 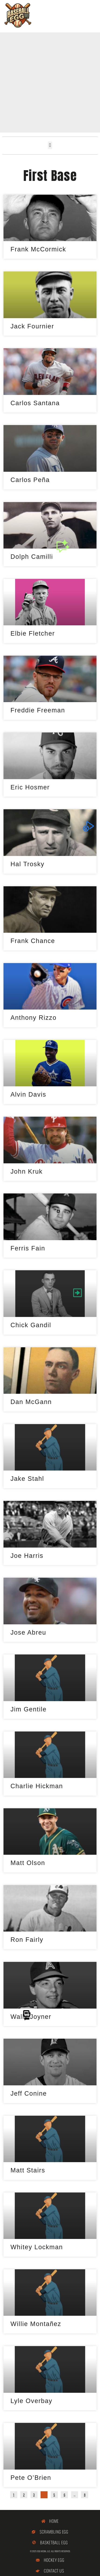 What do you see at coordinates (89, 826) in the screenshot?
I see `run with errors detected` at bounding box center [89, 826].